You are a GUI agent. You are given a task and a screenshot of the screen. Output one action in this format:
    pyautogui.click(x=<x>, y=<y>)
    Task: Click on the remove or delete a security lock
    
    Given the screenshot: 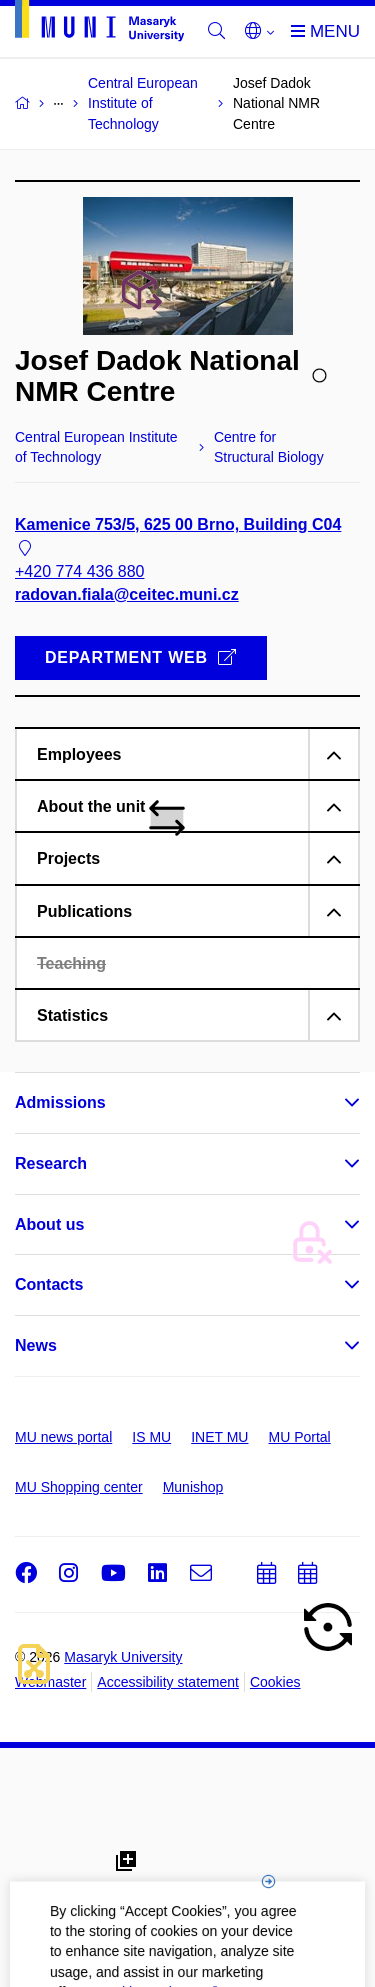 What is the action you would take?
    pyautogui.click(x=309, y=1241)
    